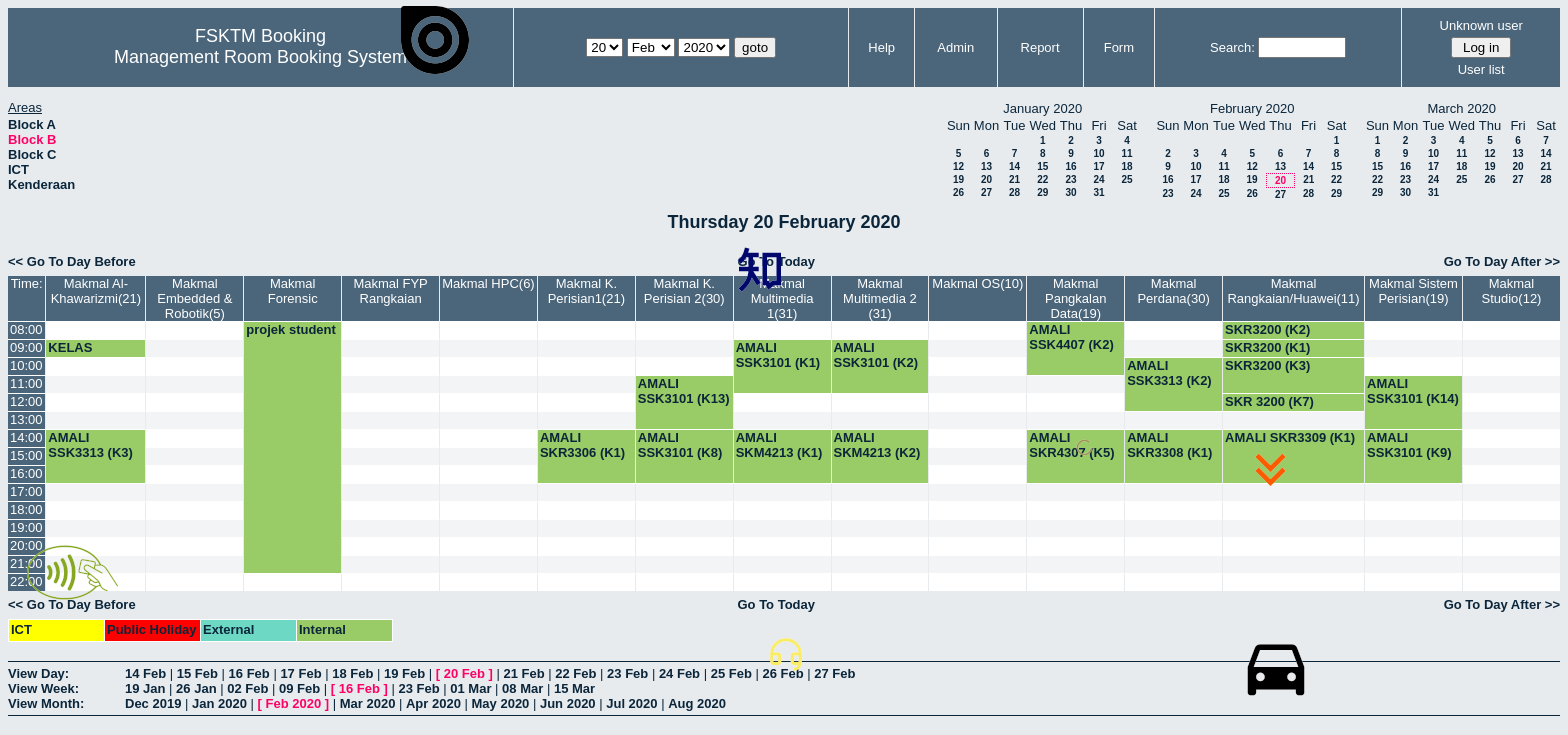 This screenshot has height=735, width=1568. Describe the element at coordinates (72, 572) in the screenshot. I see `indicates contactless payment is accepted` at that location.